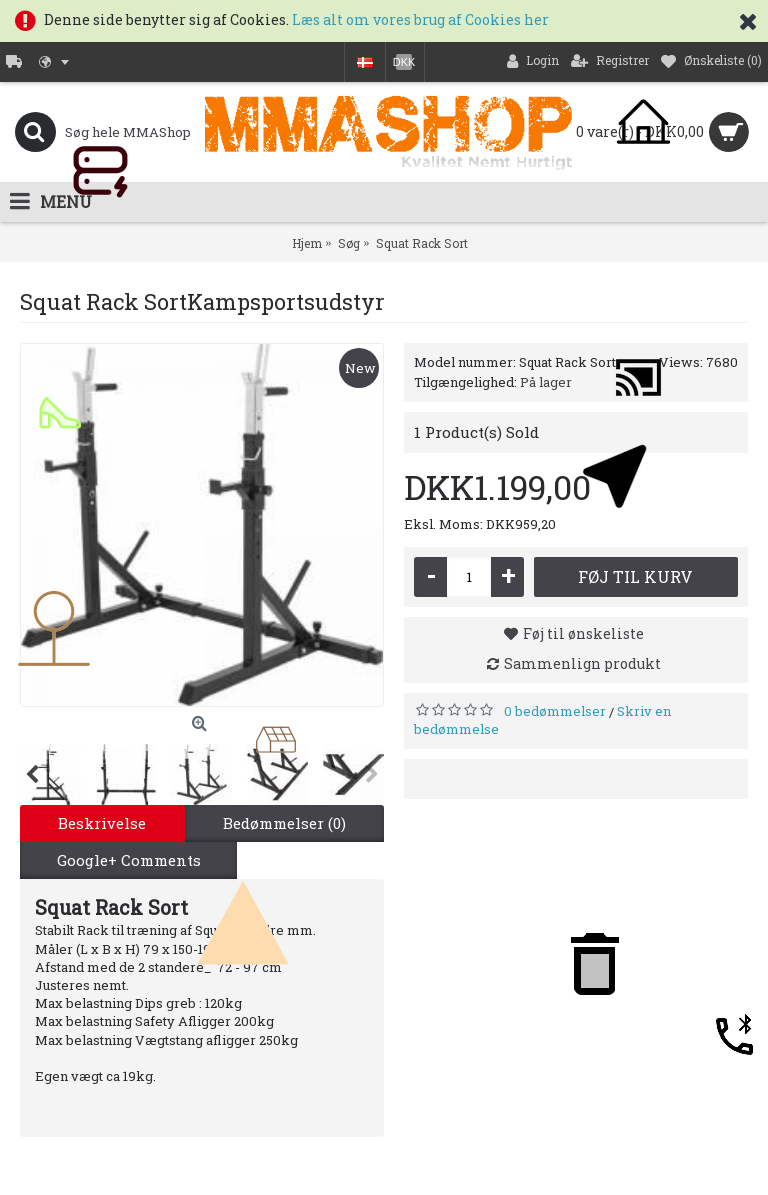 The image size is (768, 1195). Describe the element at coordinates (638, 377) in the screenshot. I see `indicates active casting connection to a display` at that location.